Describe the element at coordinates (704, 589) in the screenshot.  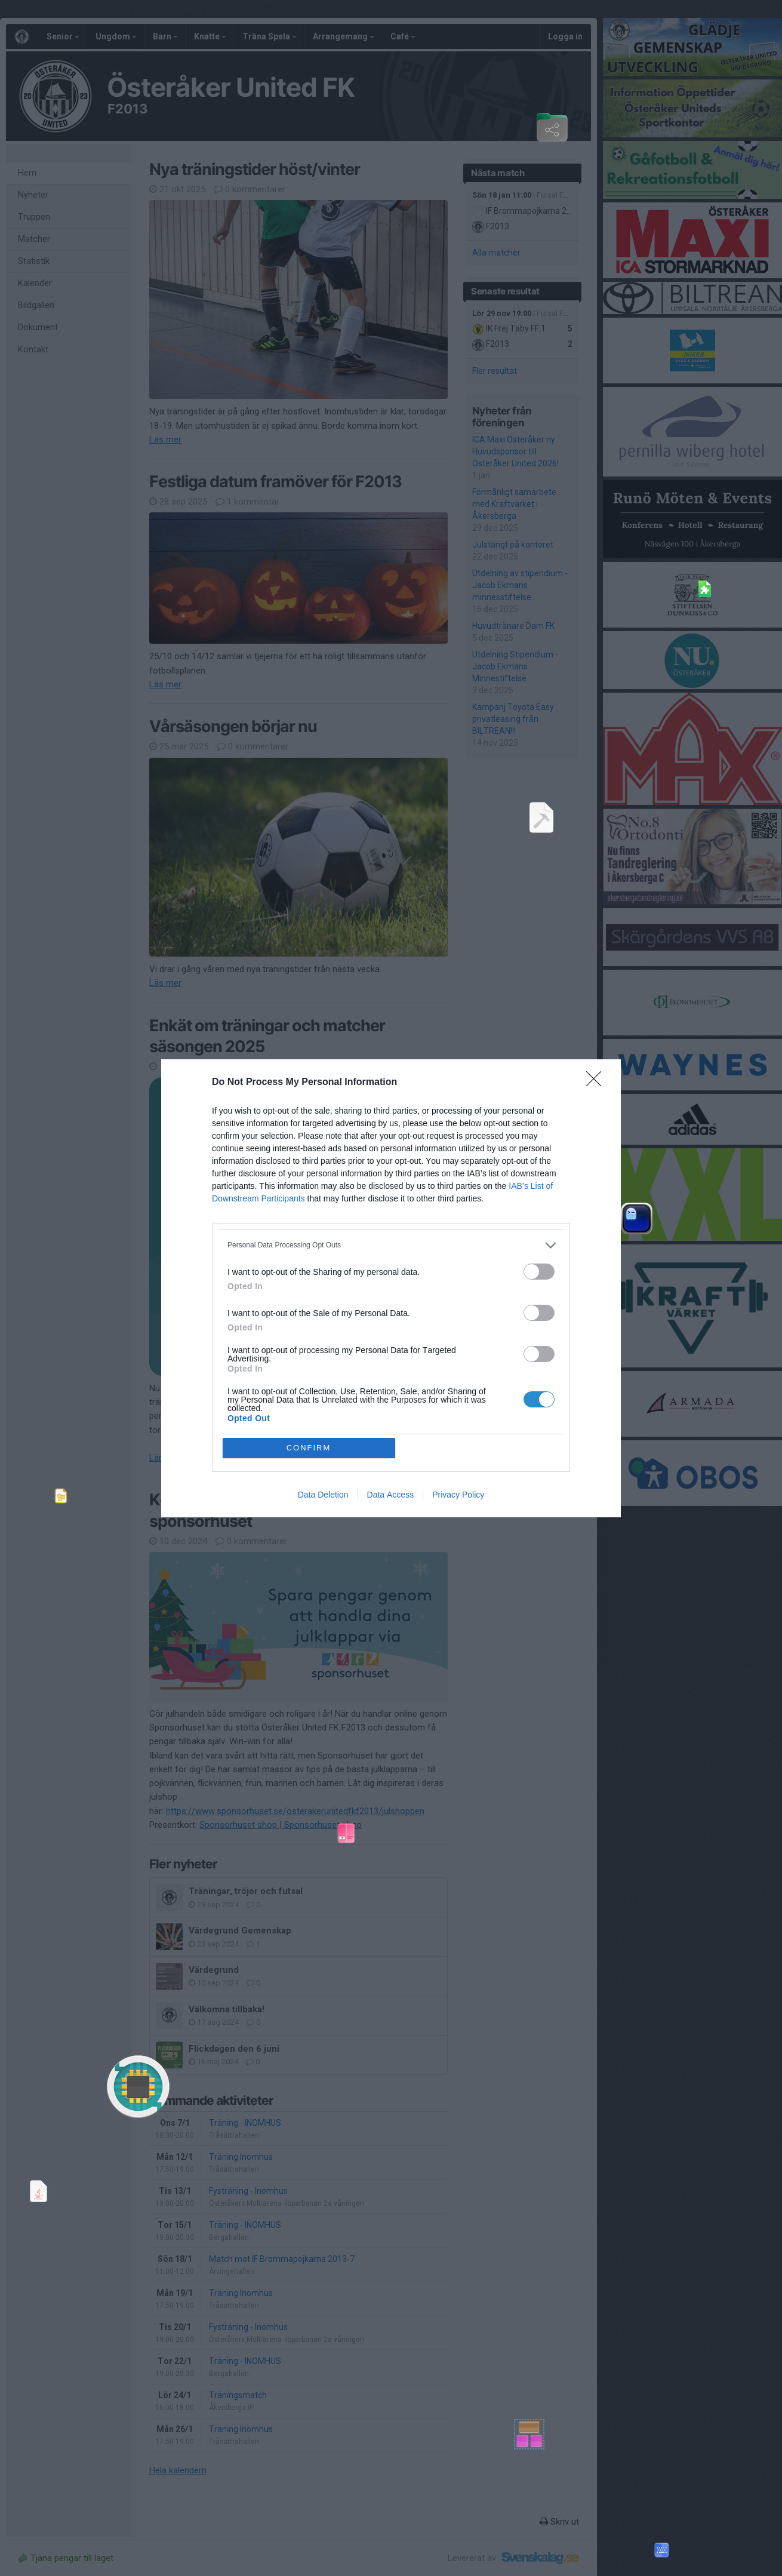
I see `an add-on or extension file type` at that location.